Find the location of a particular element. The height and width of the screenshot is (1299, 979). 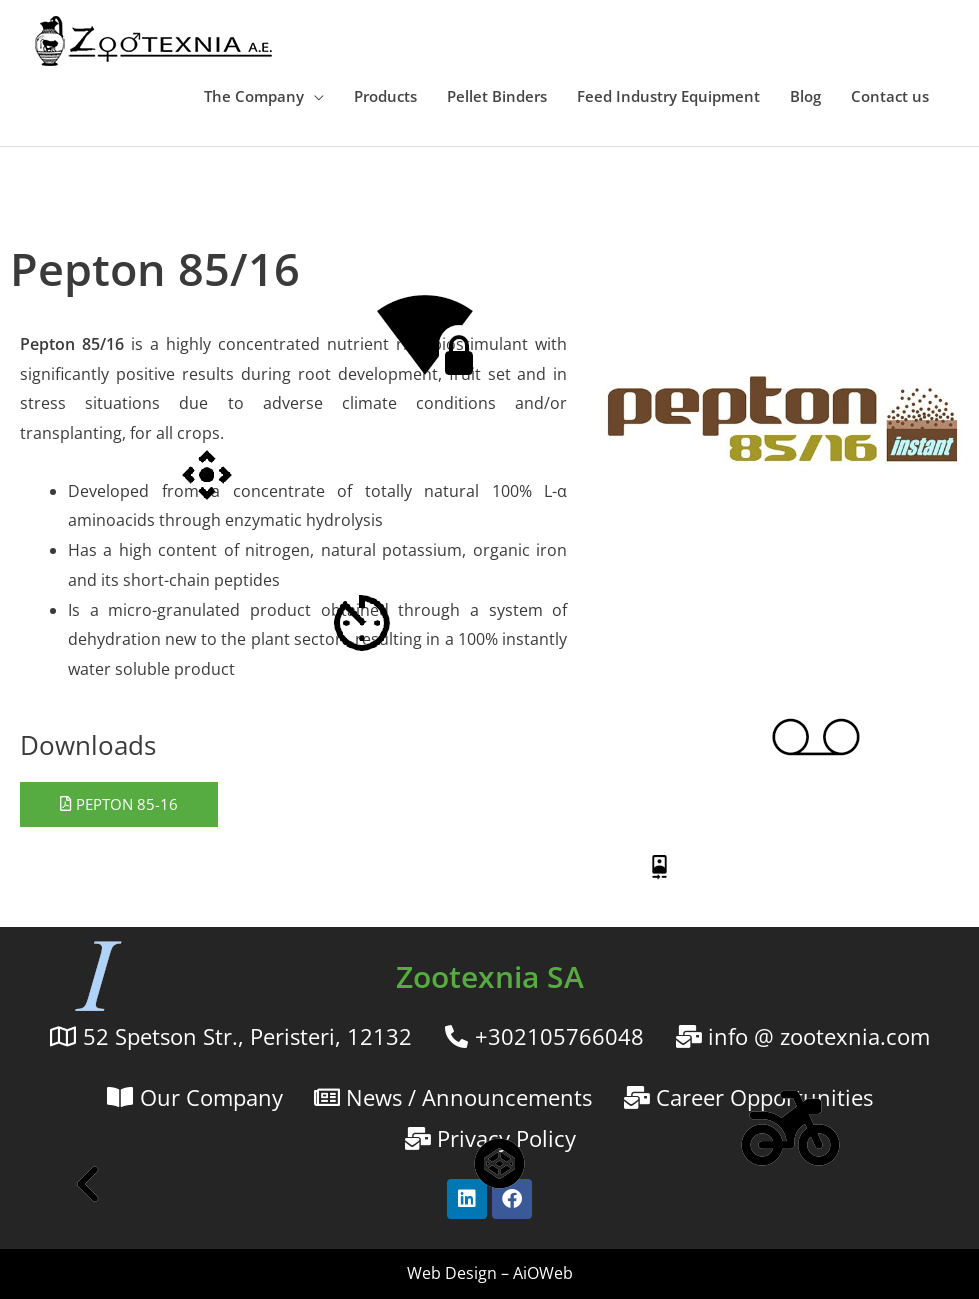

set or view a countdown timer is located at coordinates (362, 623).